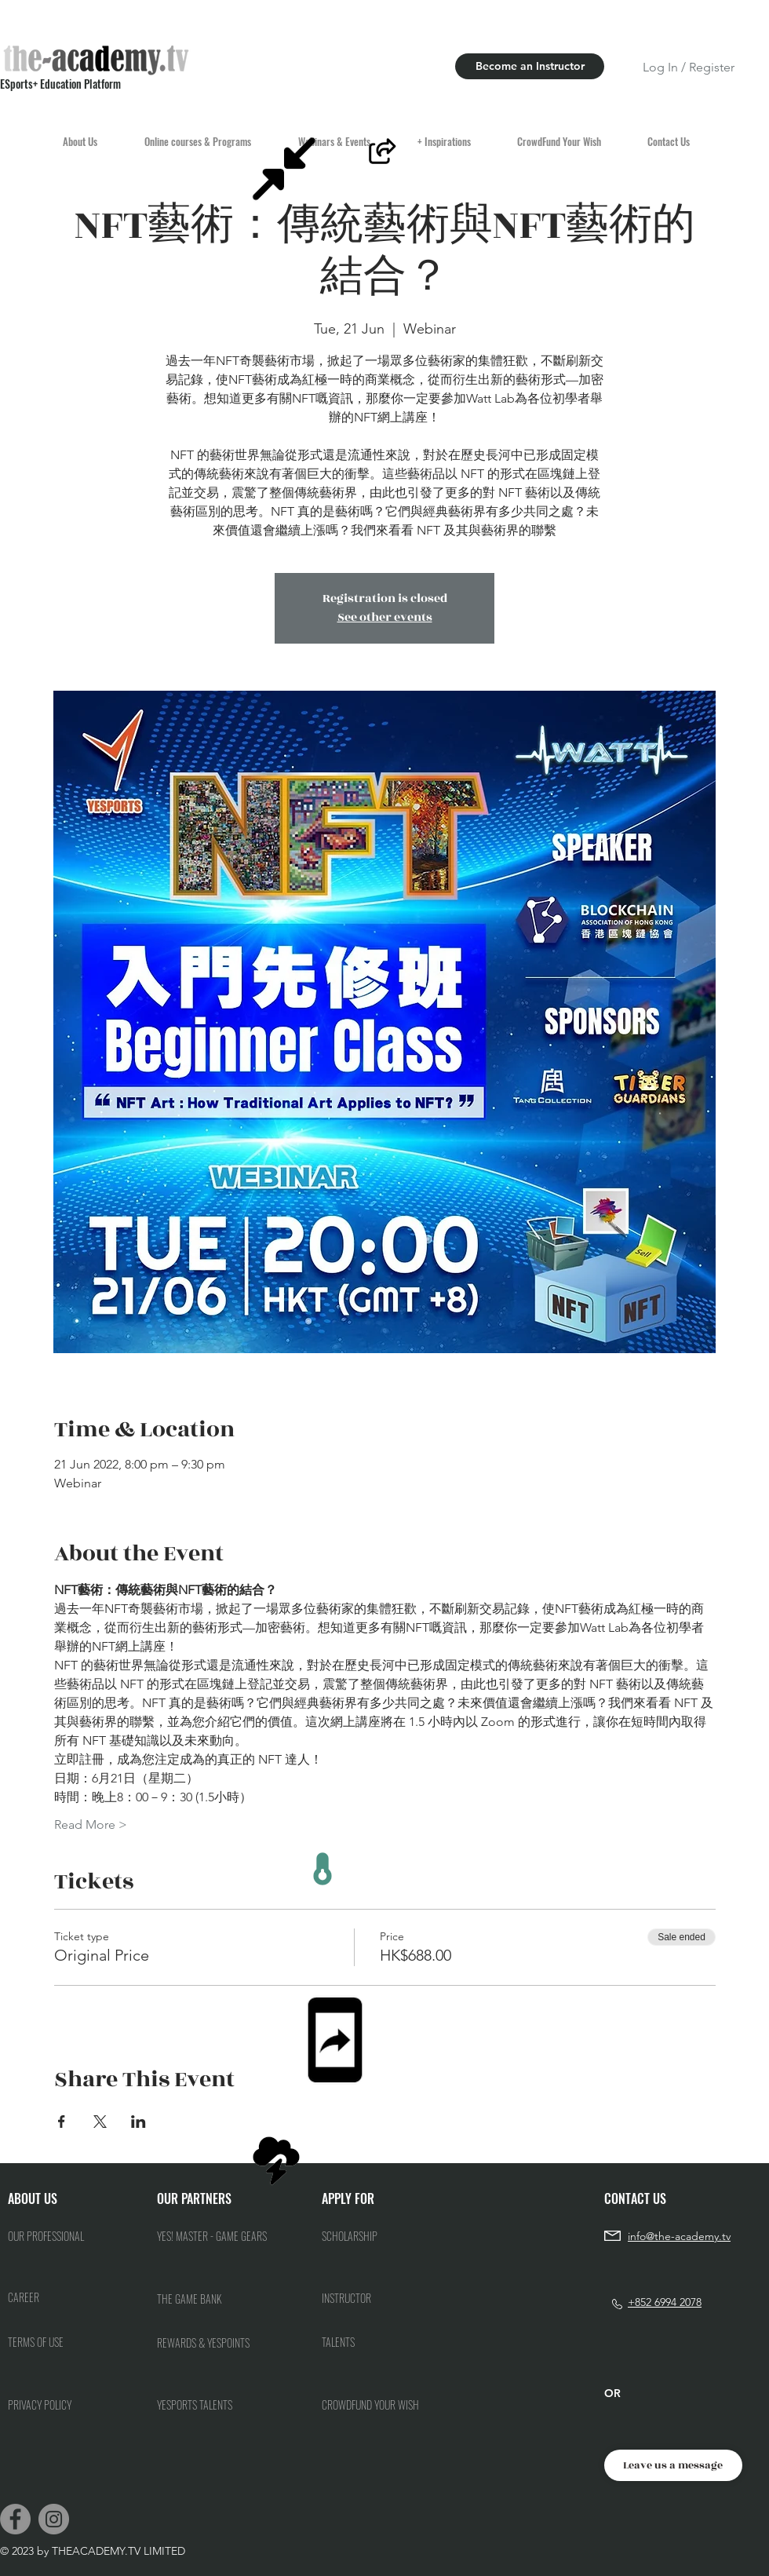 The height and width of the screenshot is (2576, 769). I want to click on share this content, so click(381, 151).